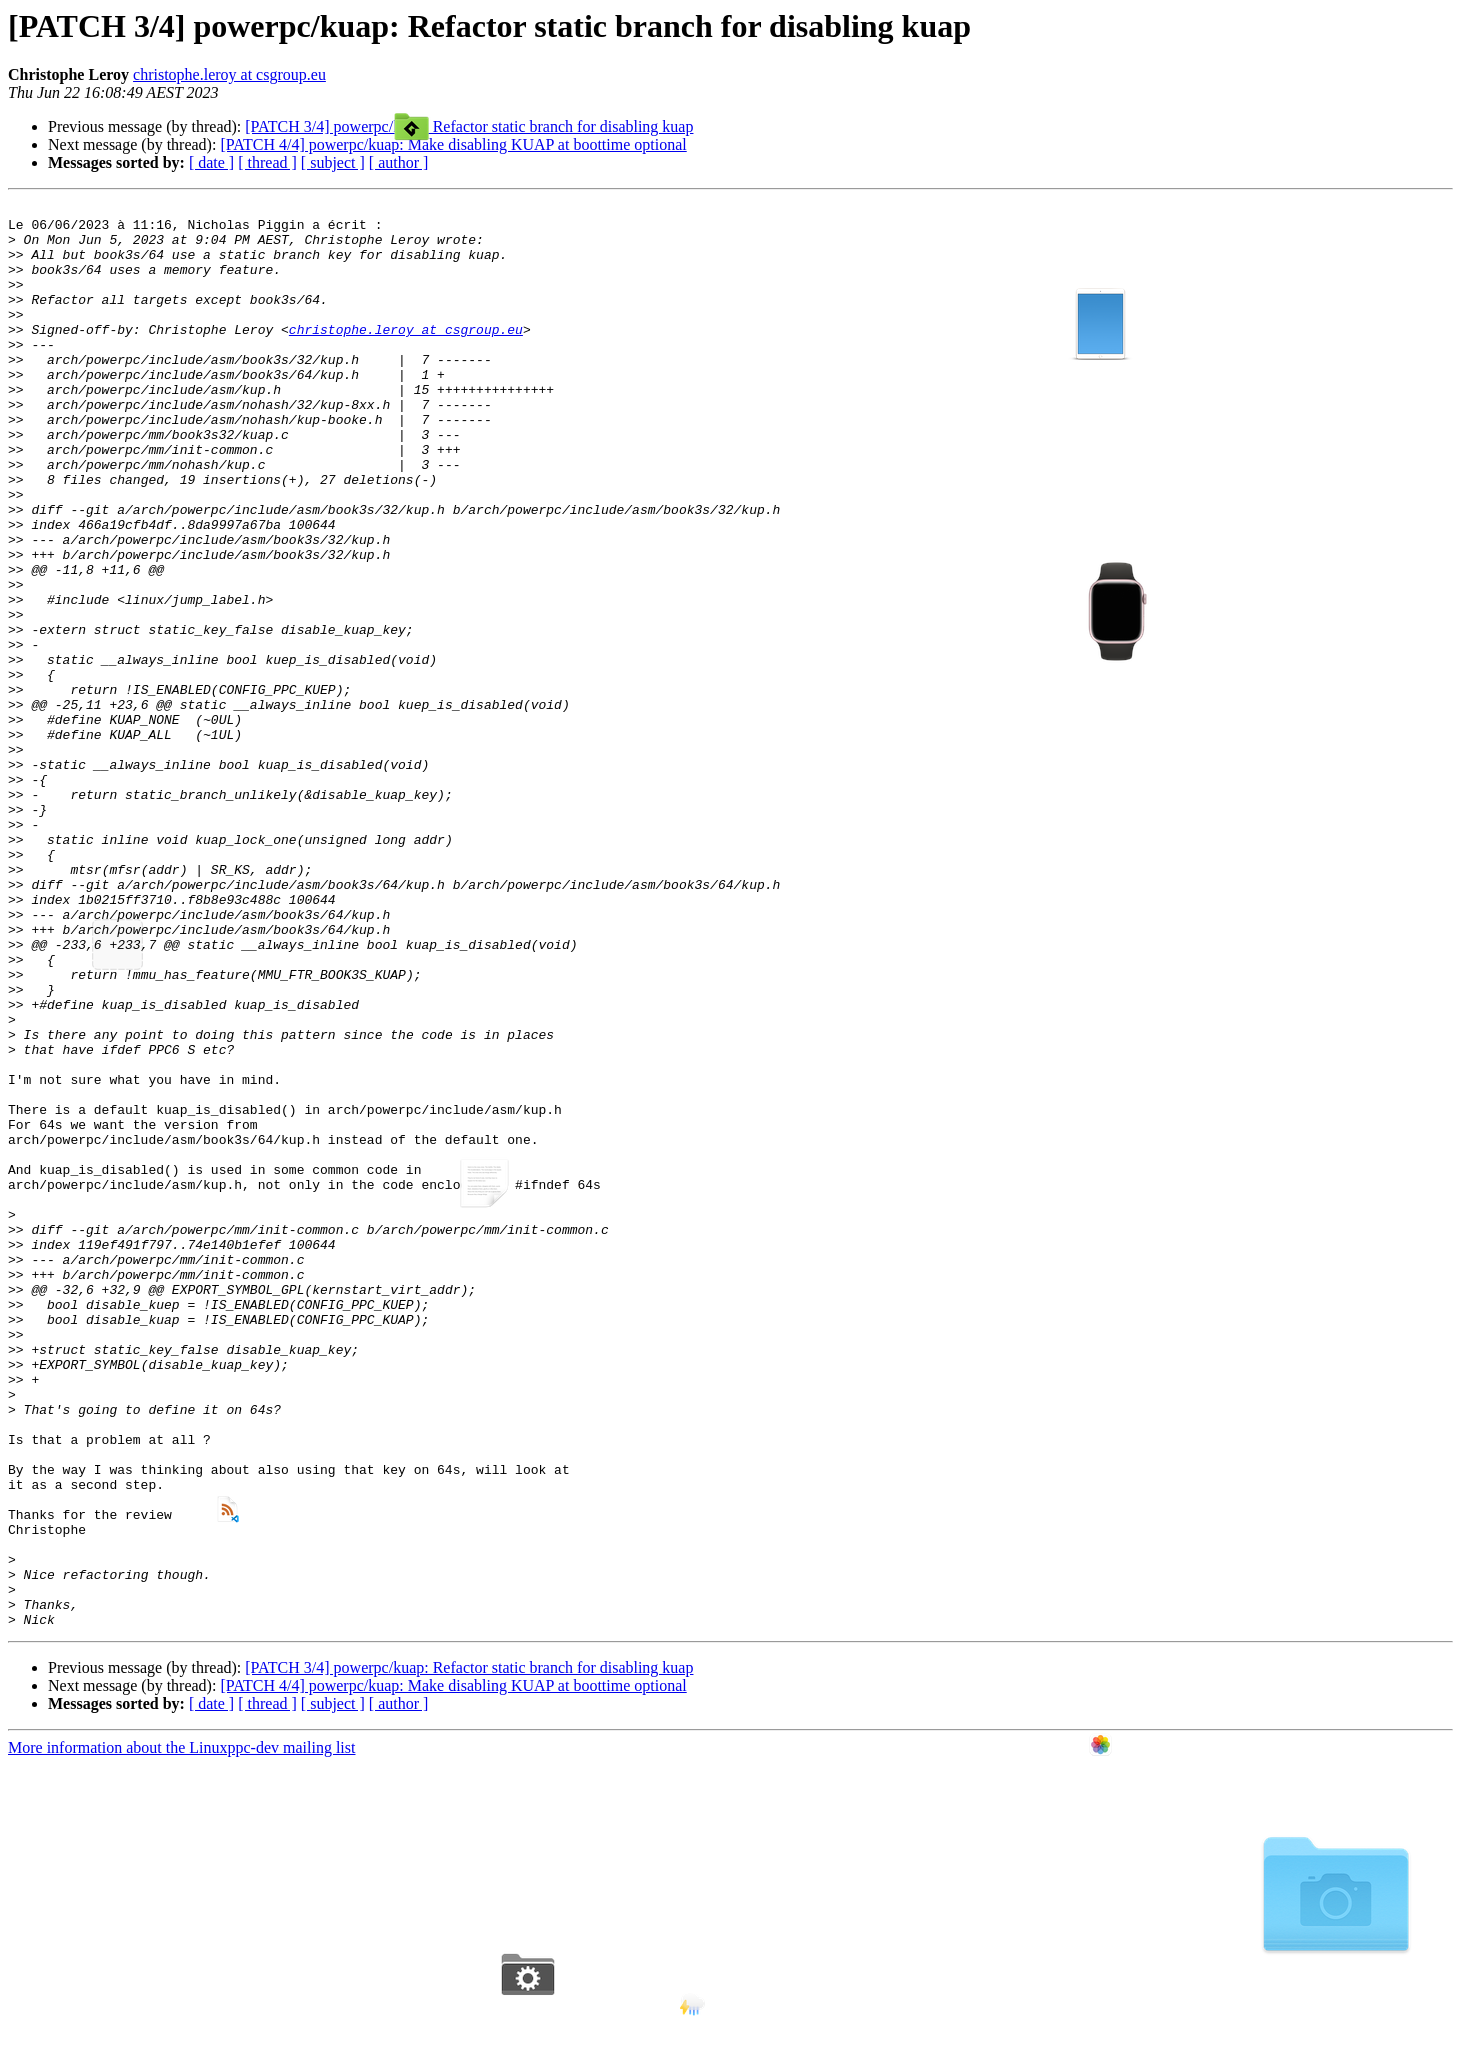 The width and height of the screenshot is (1461, 2050). Describe the element at coordinates (227, 1509) in the screenshot. I see `open or edit an xml file in visual studio code` at that location.